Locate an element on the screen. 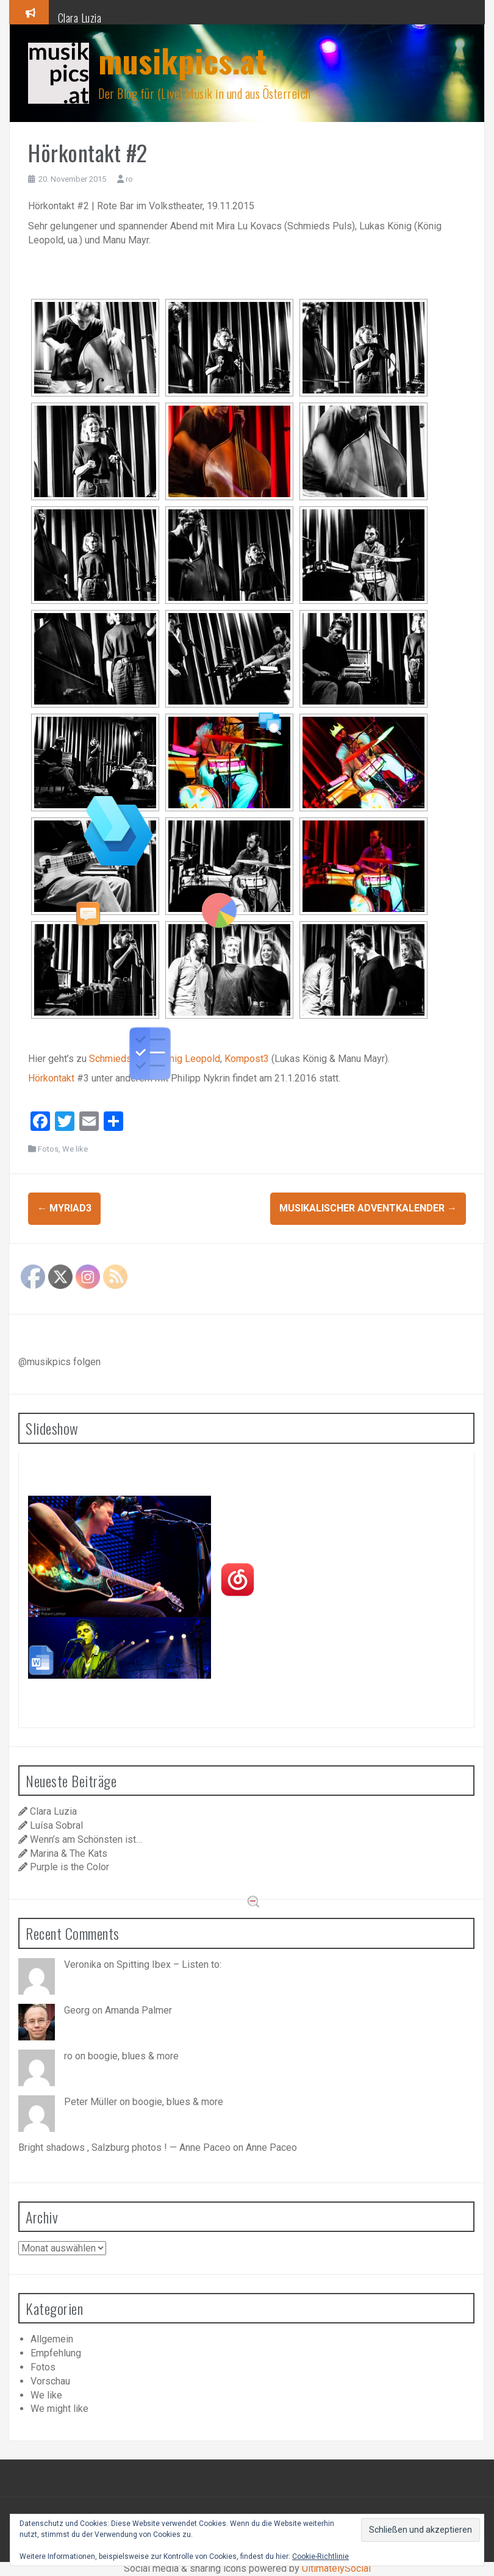 The height and width of the screenshot is (2576, 494). open netease cloud music app is located at coordinates (237, 1579).